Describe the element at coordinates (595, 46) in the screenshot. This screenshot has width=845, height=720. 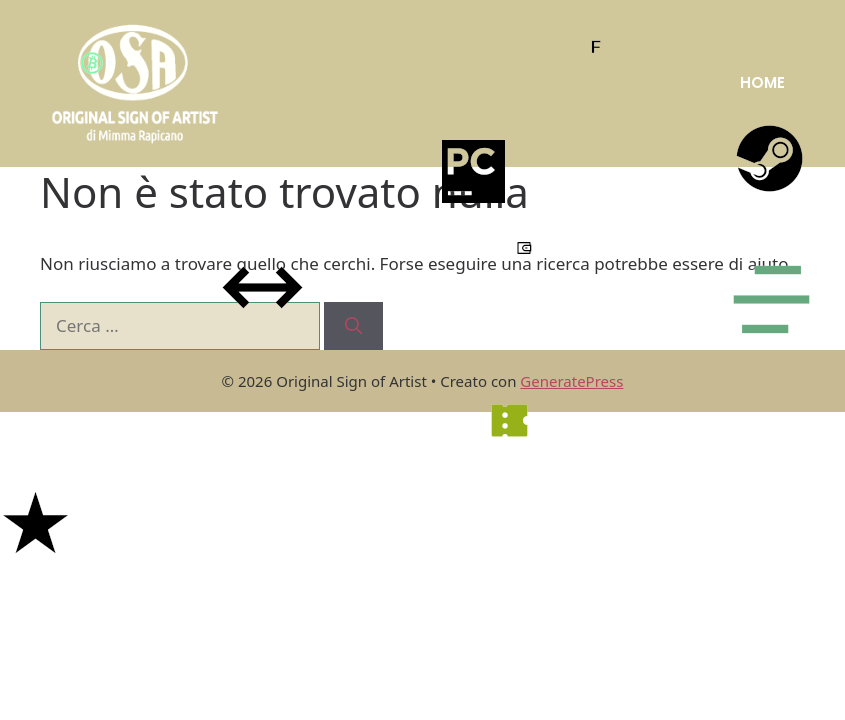
I see `switch to sans-serif font style` at that location.